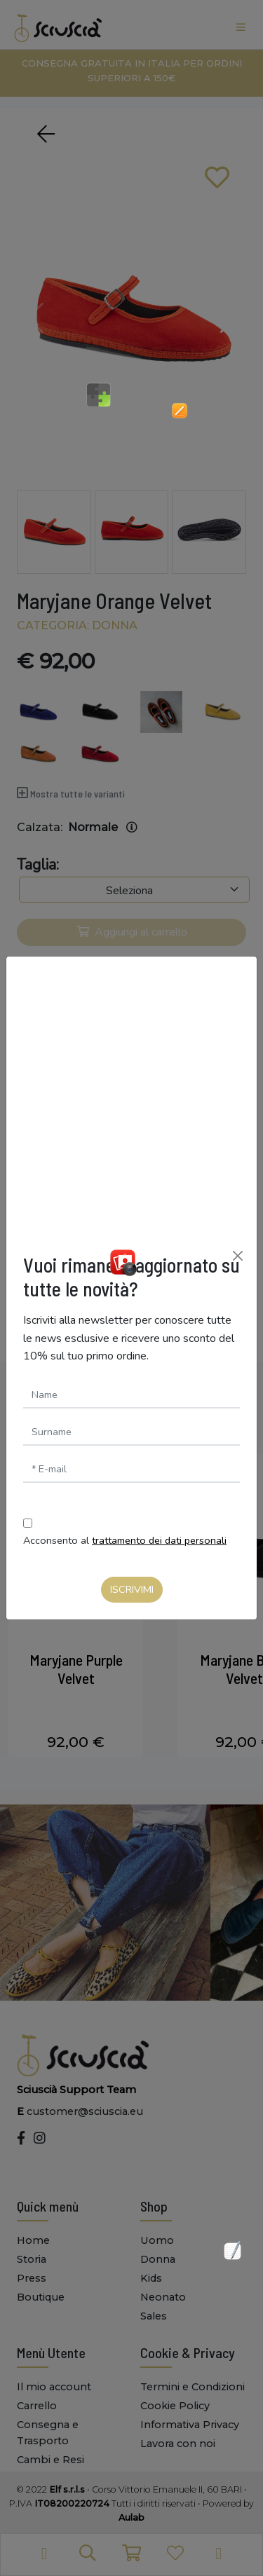 The image size is (263, 2576). I want to click on open Apple Pages document editor, so click(180, 411).